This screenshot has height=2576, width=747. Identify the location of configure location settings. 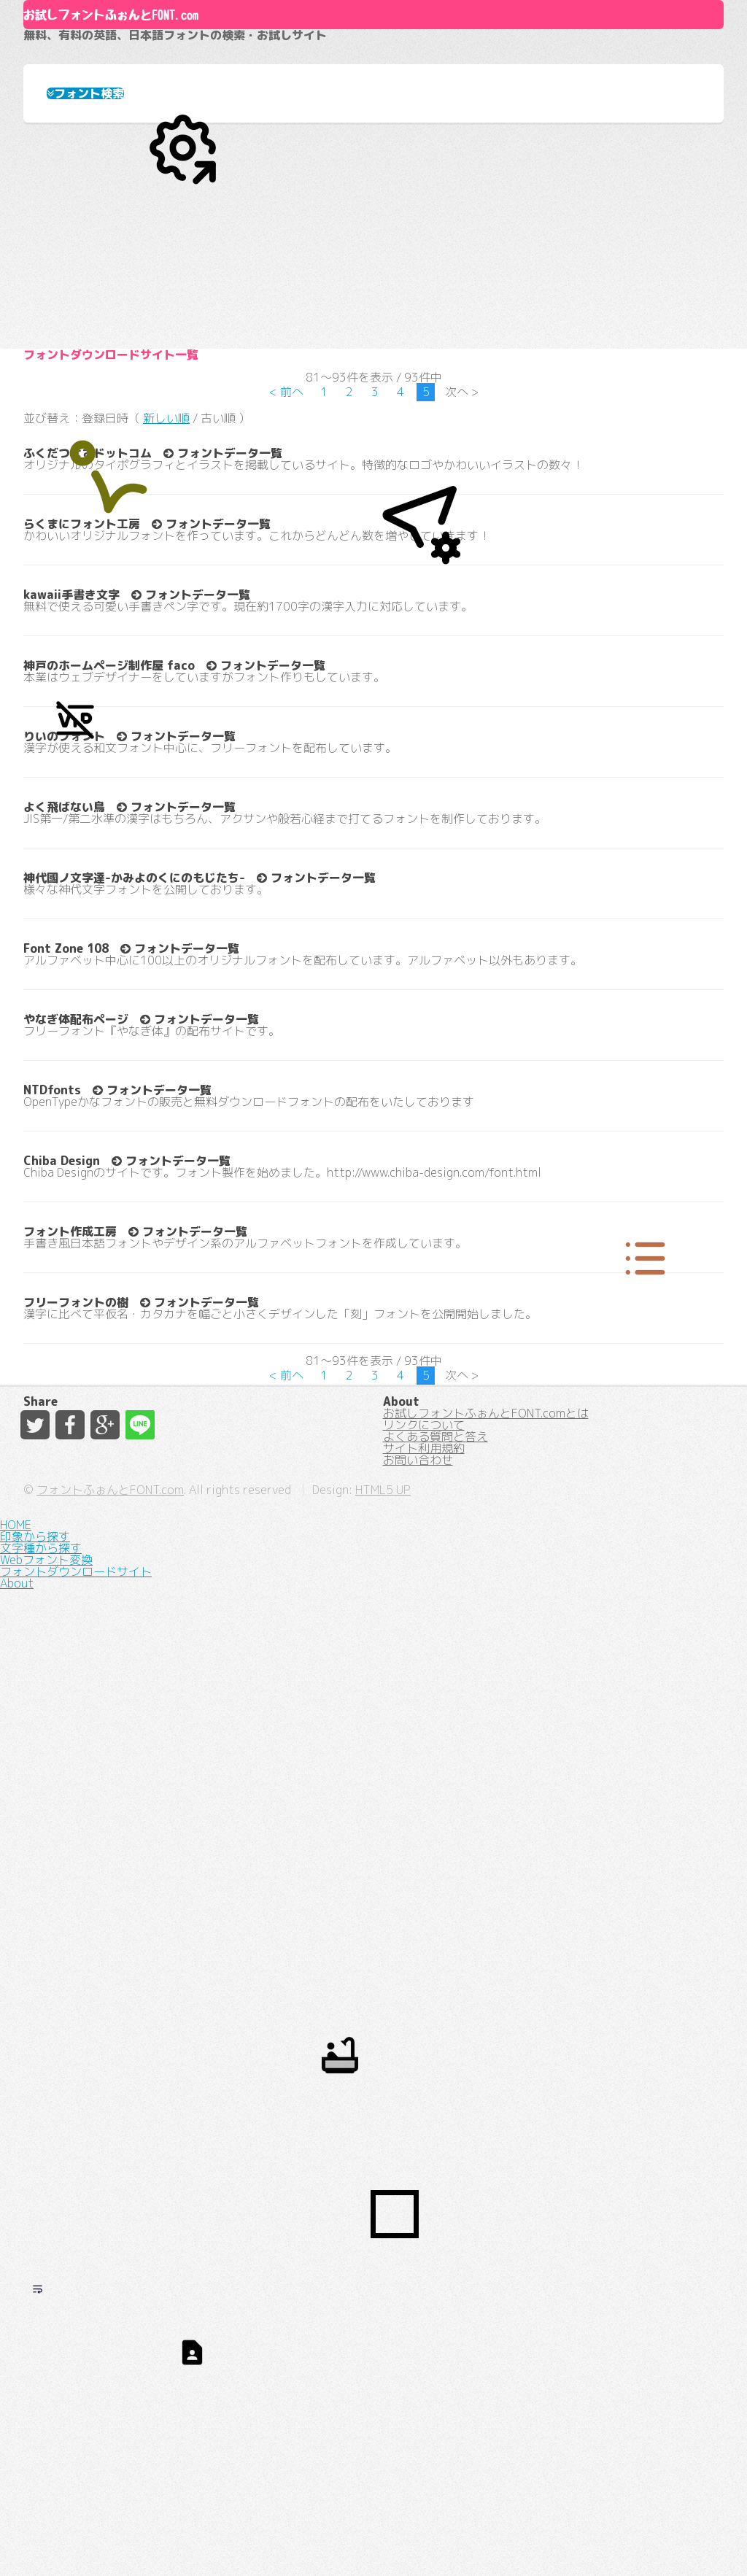
(420, 522).